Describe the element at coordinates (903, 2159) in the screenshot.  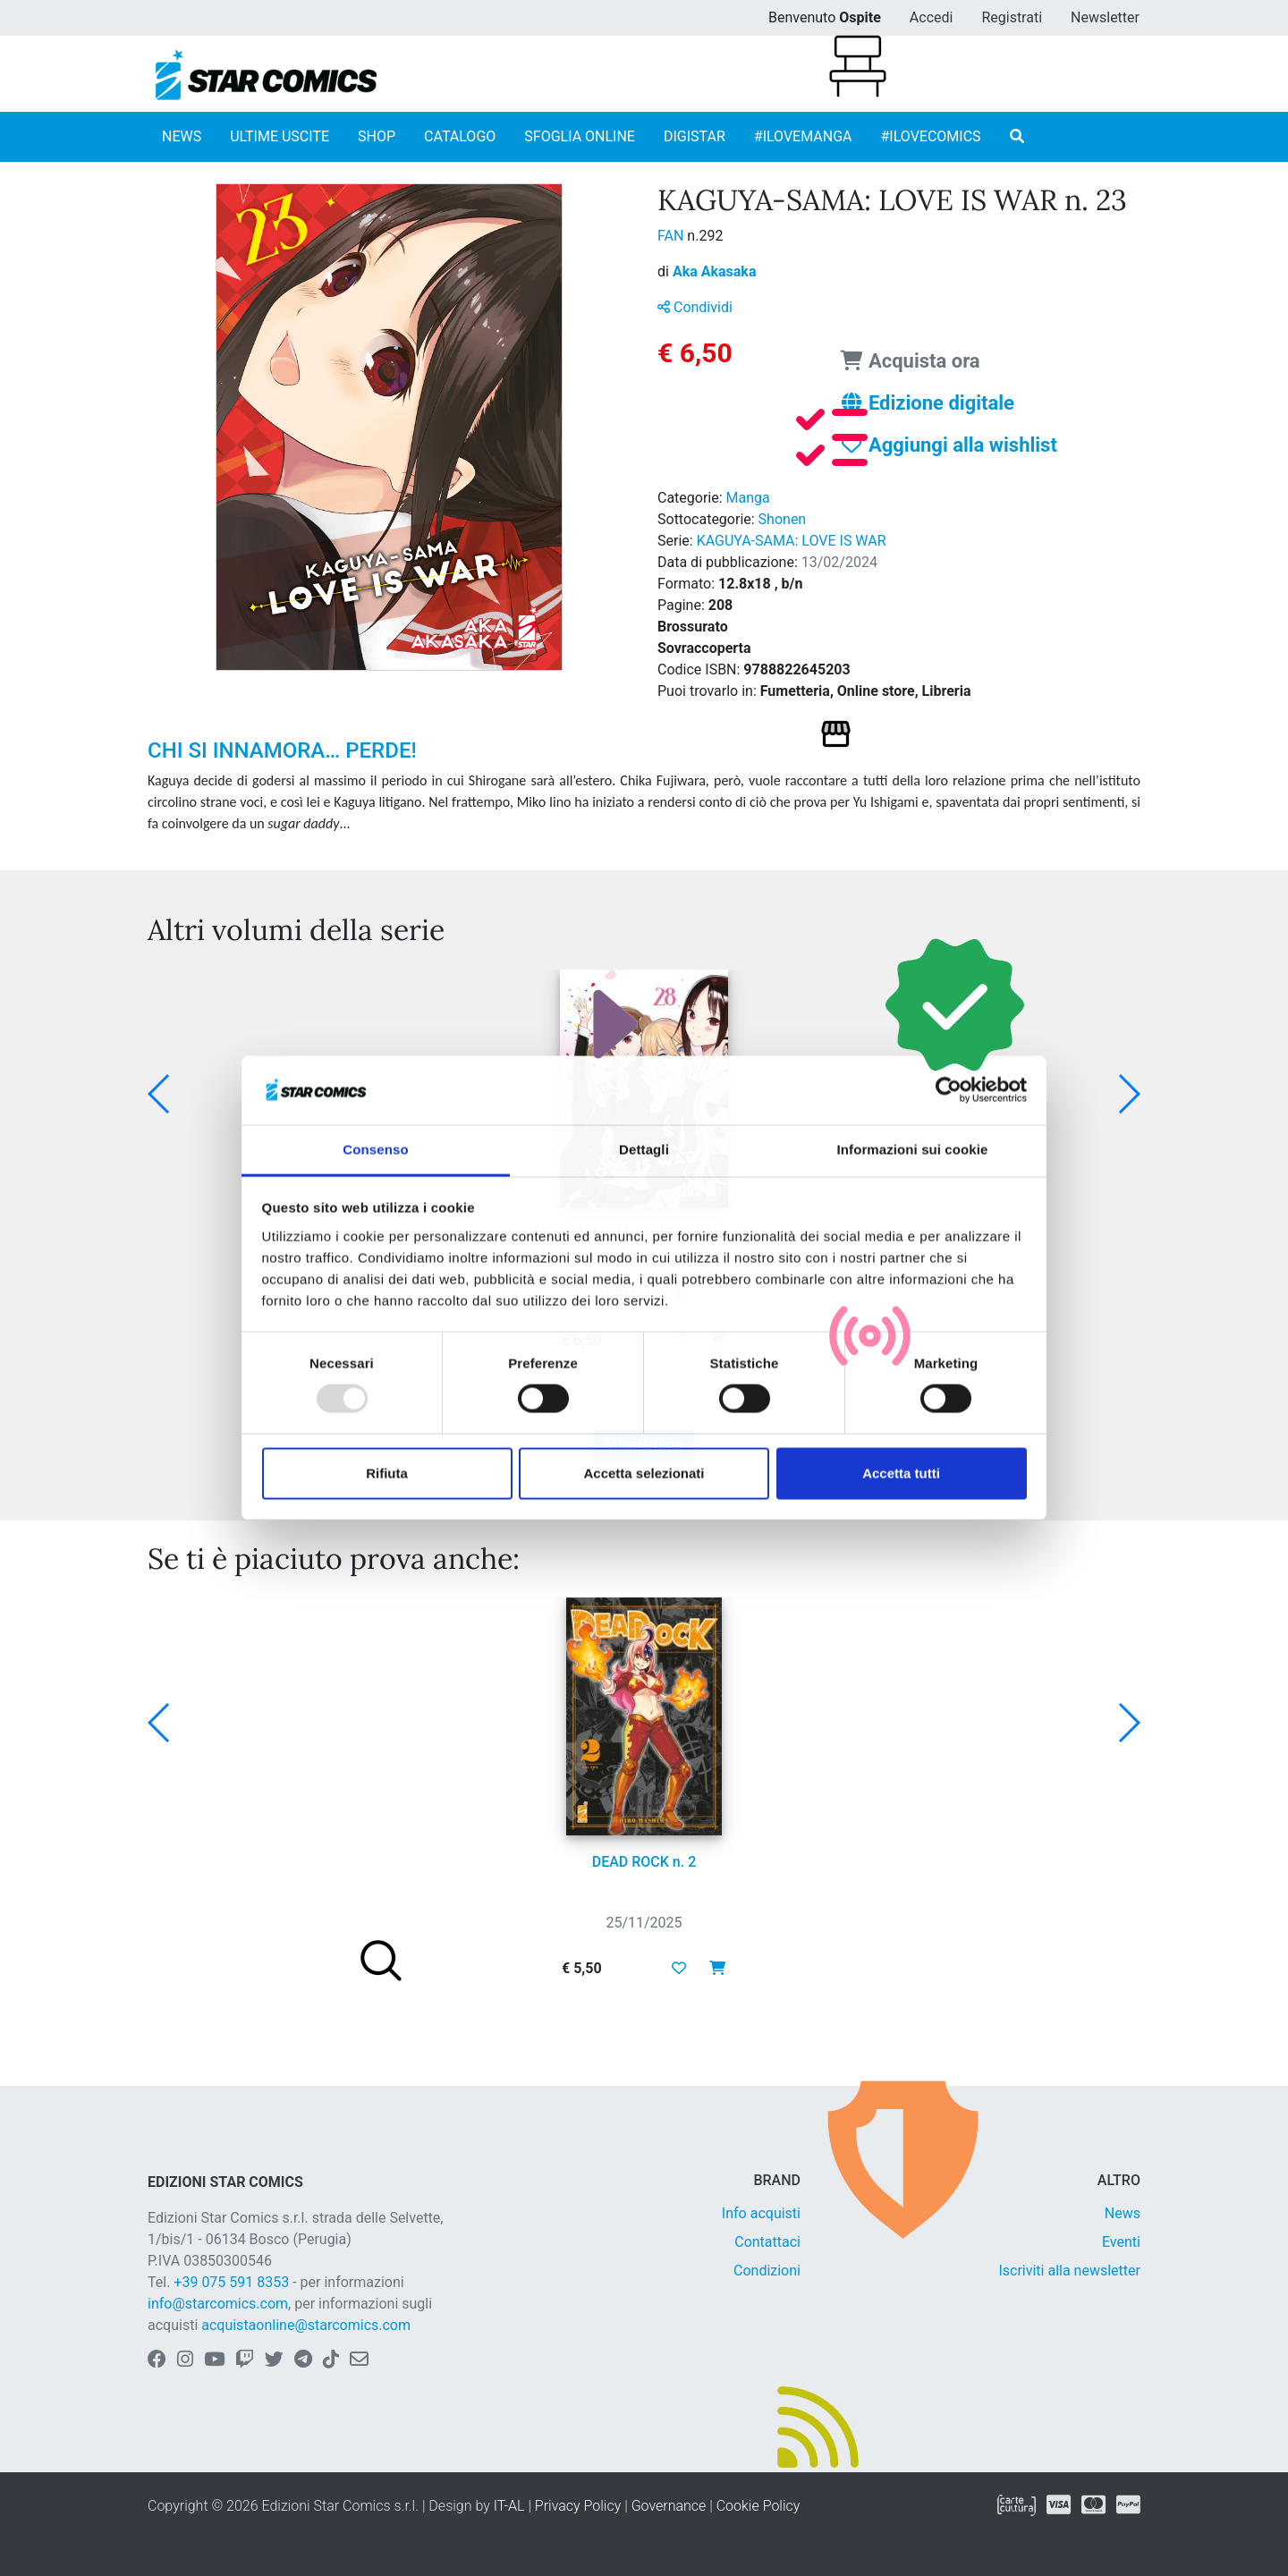
I see `discord moderator programs alumni badge` at that location.